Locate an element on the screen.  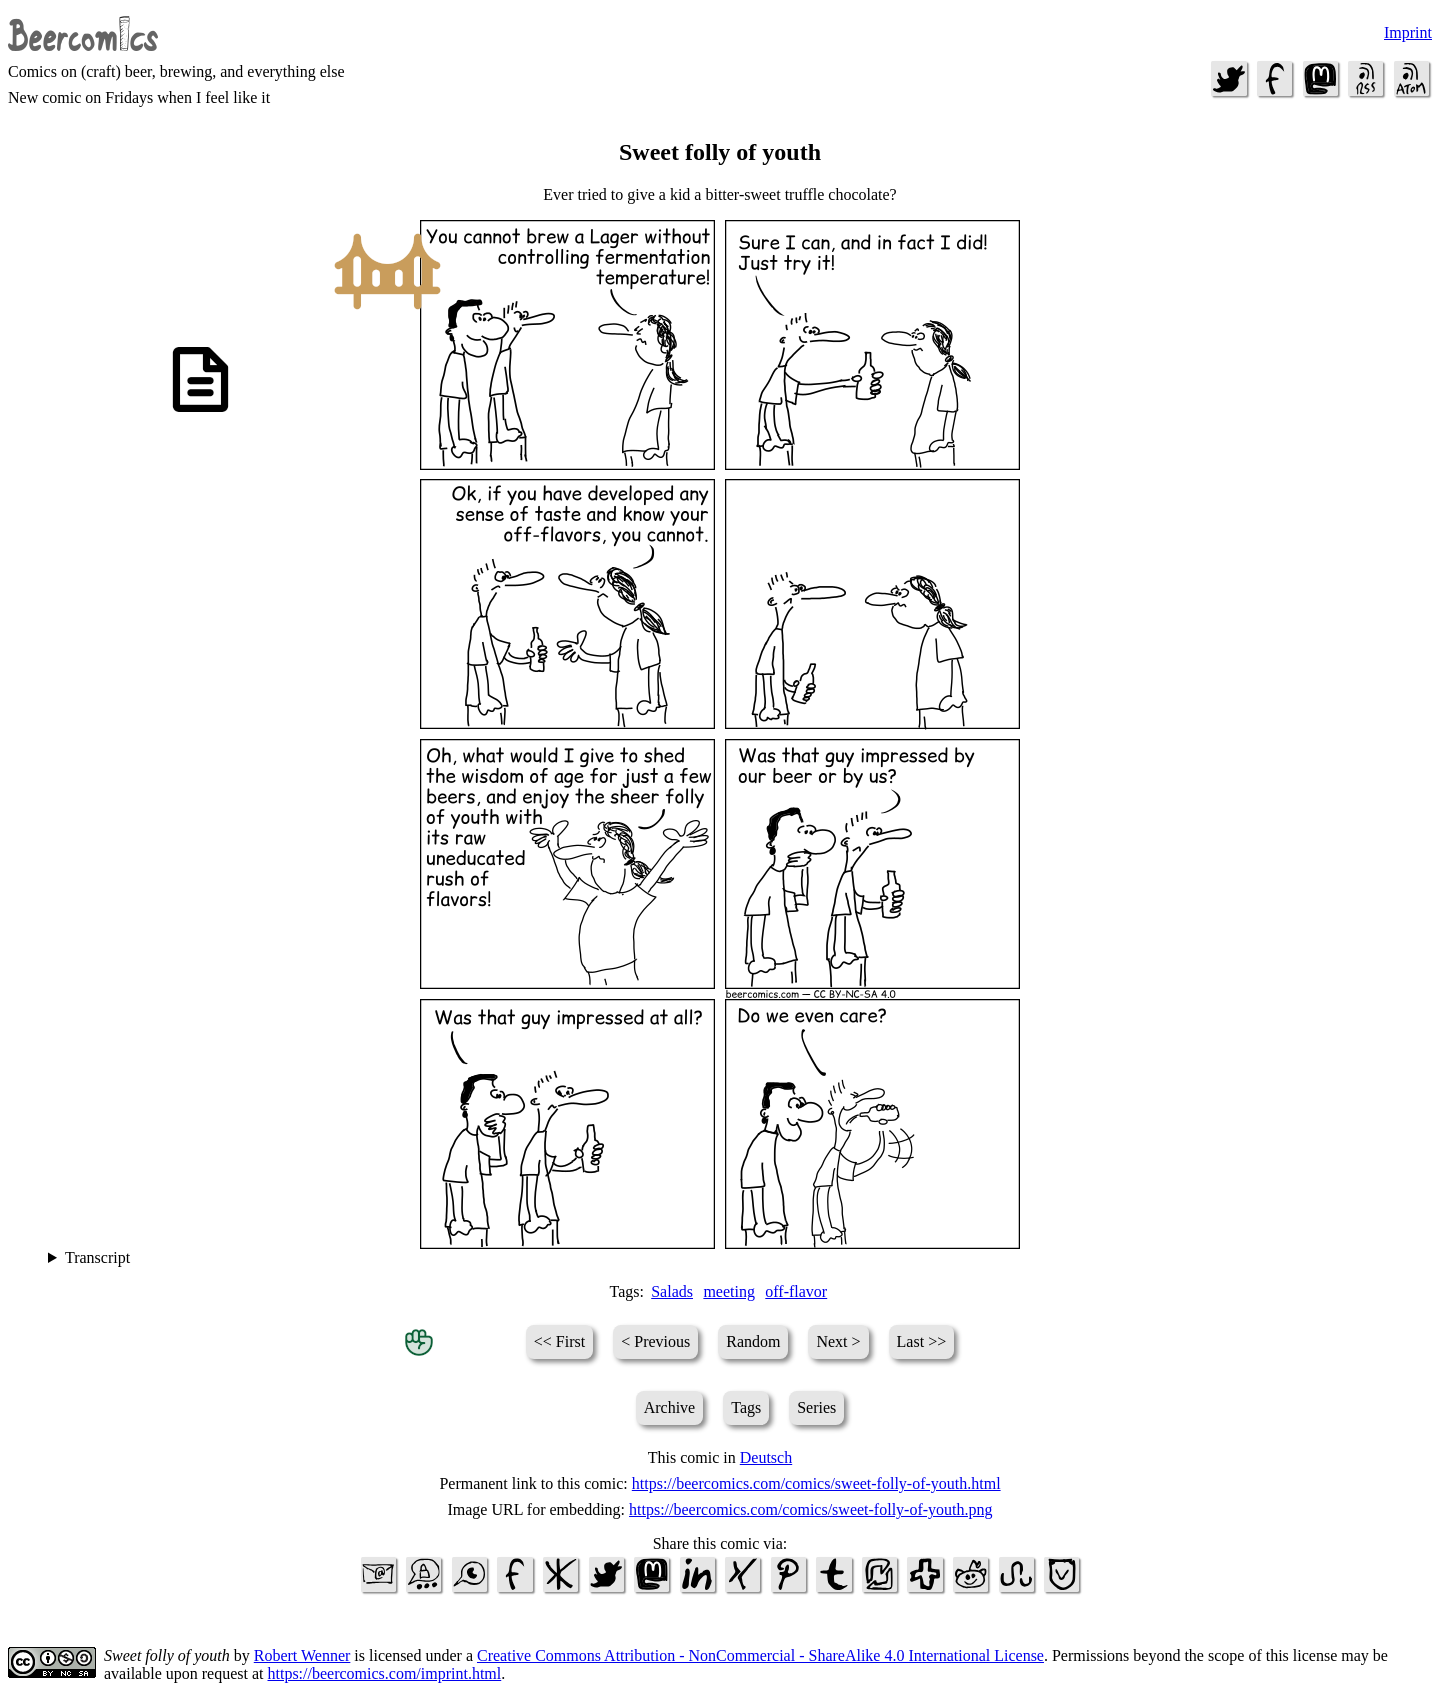
navigate to bridges or overpasses on a map is located at coordinates (387, 271).